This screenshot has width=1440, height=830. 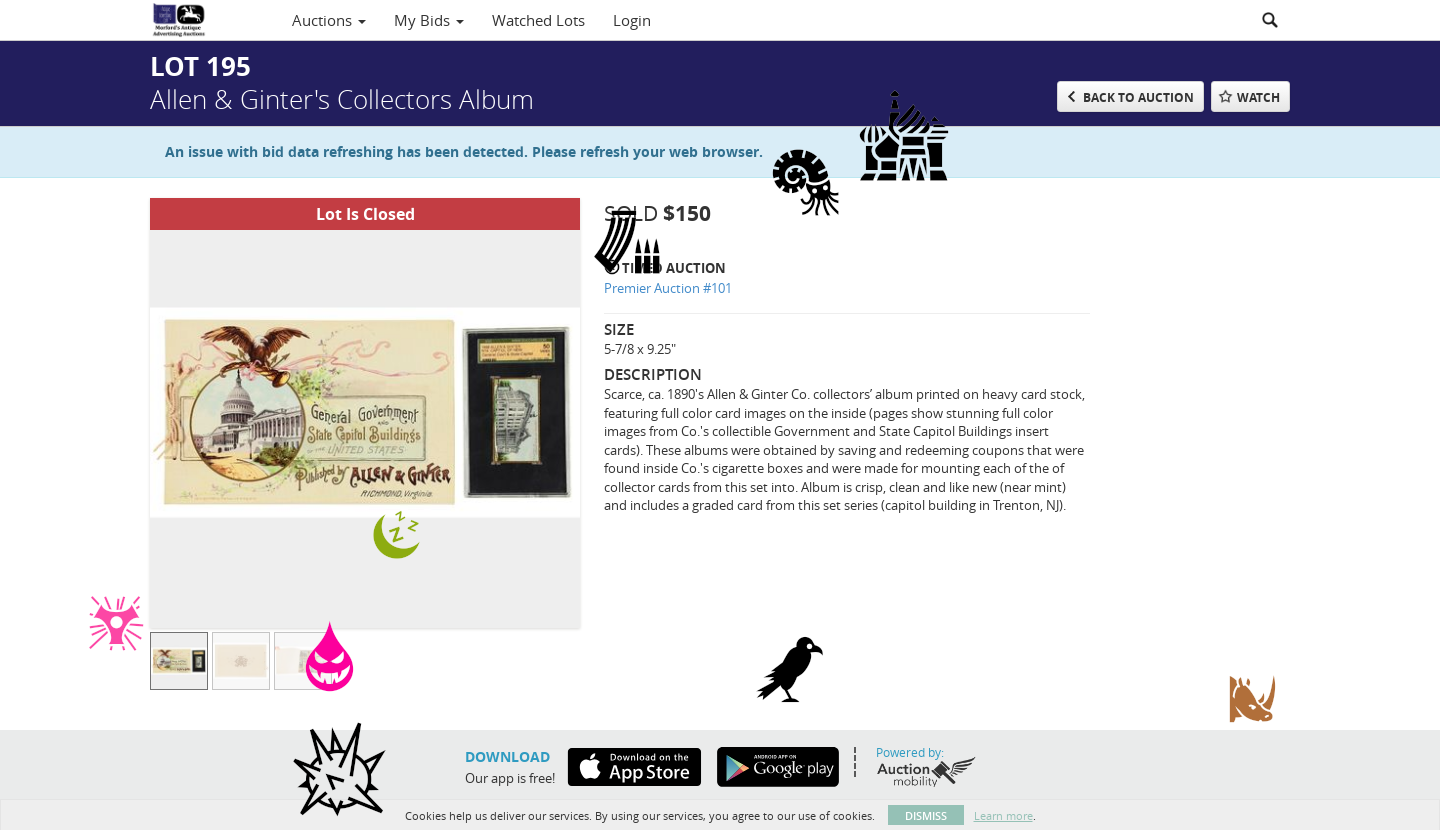 What do you see at coordinates (339, 769) in the screenshot?
I see `sea urchin creature in a game inventory` at bounding box center [339, 769].